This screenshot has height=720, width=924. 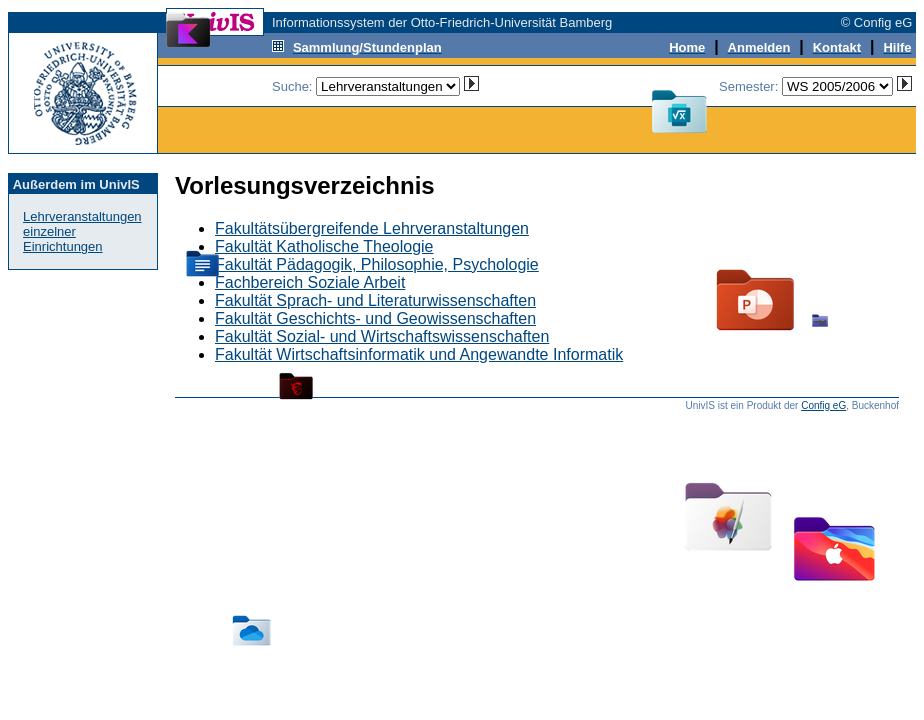 What do you see at coordinates (755, 302) in the screenshot?
I see `open folder containing PowerPoint presentations` at bounding box center [755, 302].